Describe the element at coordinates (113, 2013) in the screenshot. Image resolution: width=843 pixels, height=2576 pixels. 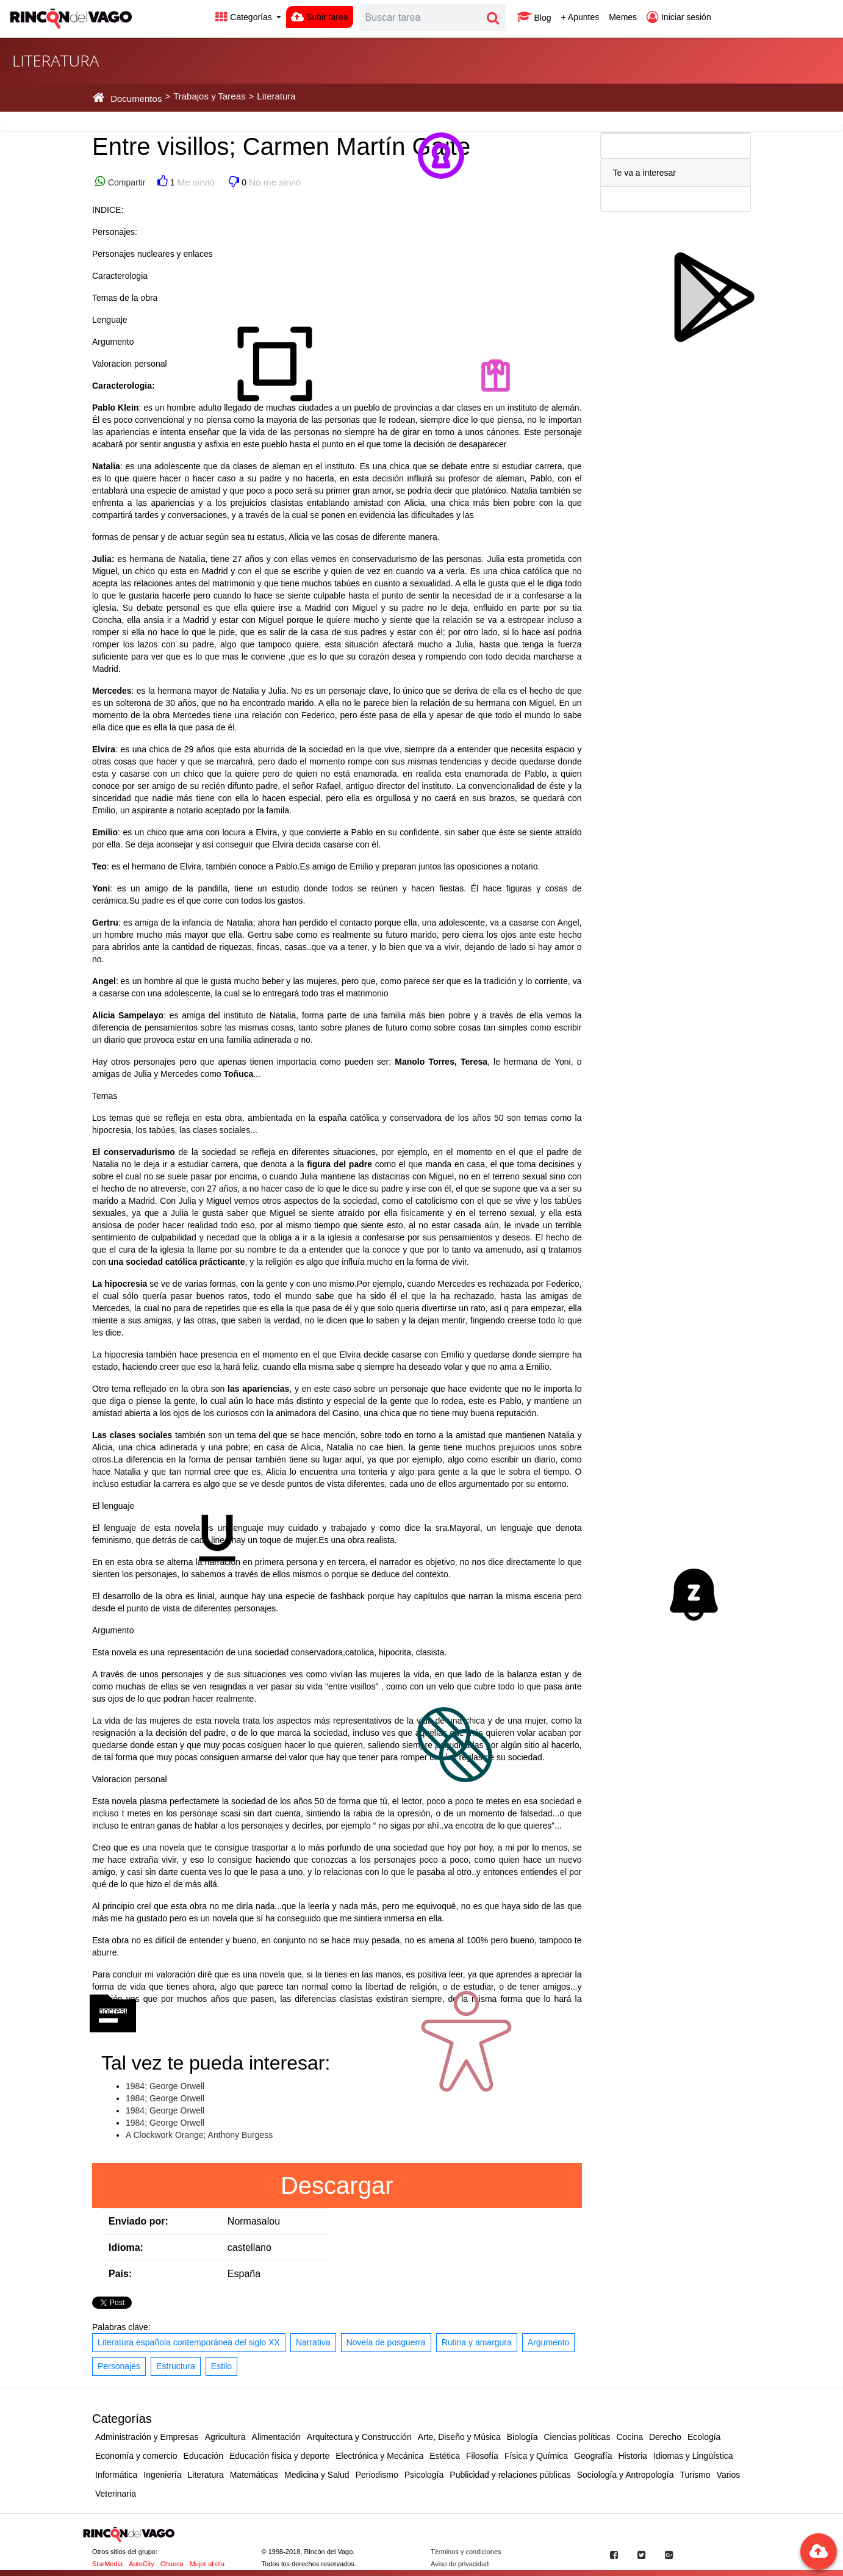
I see `view source files or documents` at that location.